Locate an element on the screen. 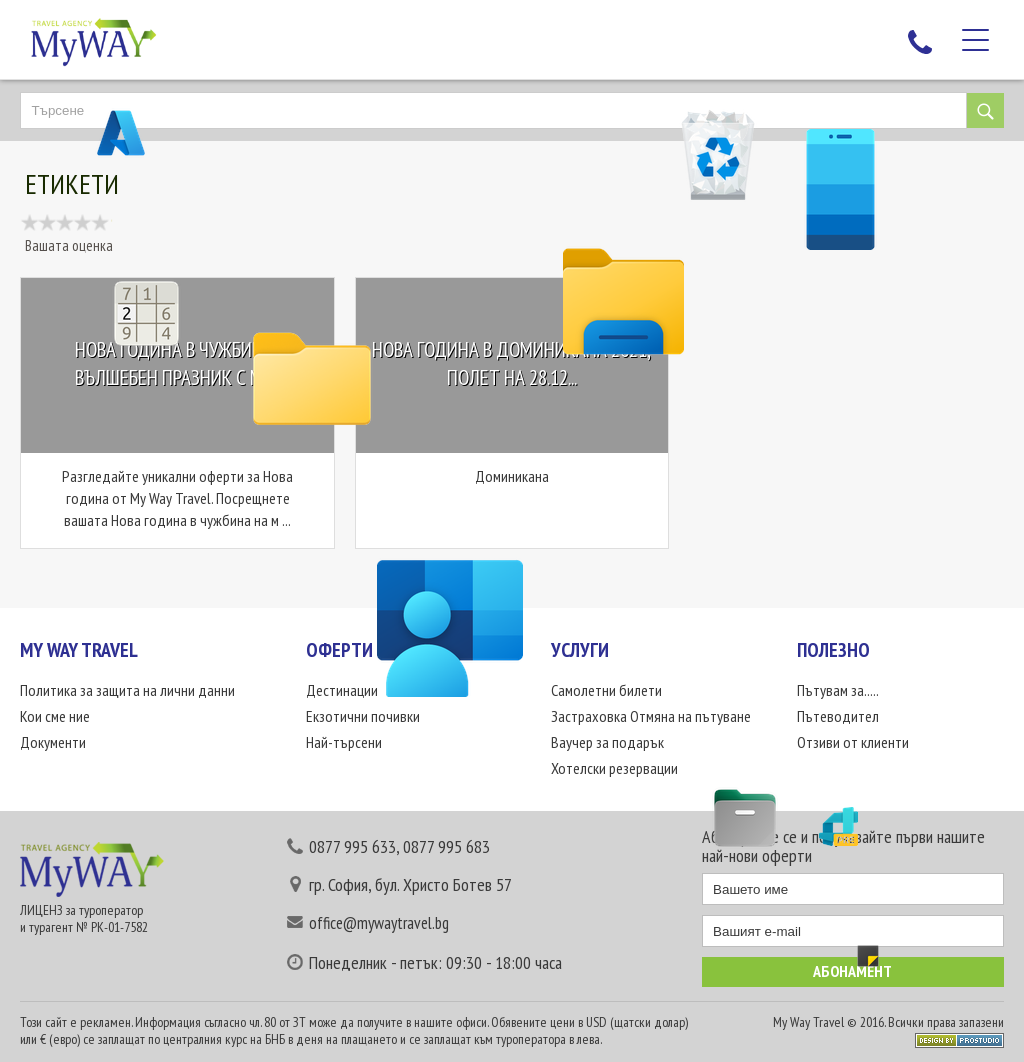 The height and width of the screenshot is (1062, 1024). open visual blend preview application is located at coordinates (838, 826).